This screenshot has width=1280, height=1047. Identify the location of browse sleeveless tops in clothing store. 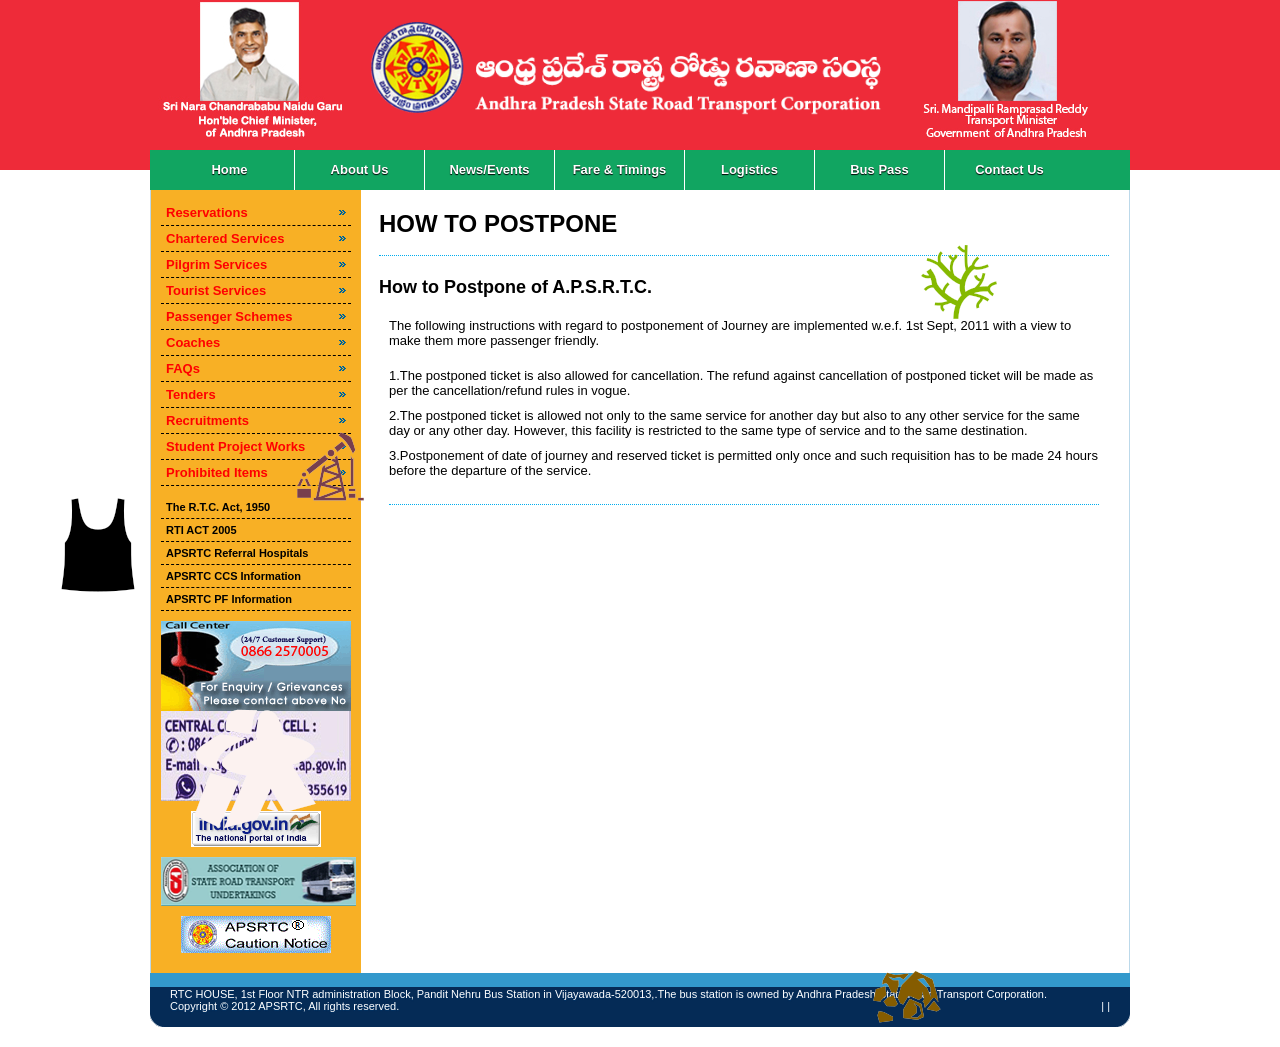
(98, 545).